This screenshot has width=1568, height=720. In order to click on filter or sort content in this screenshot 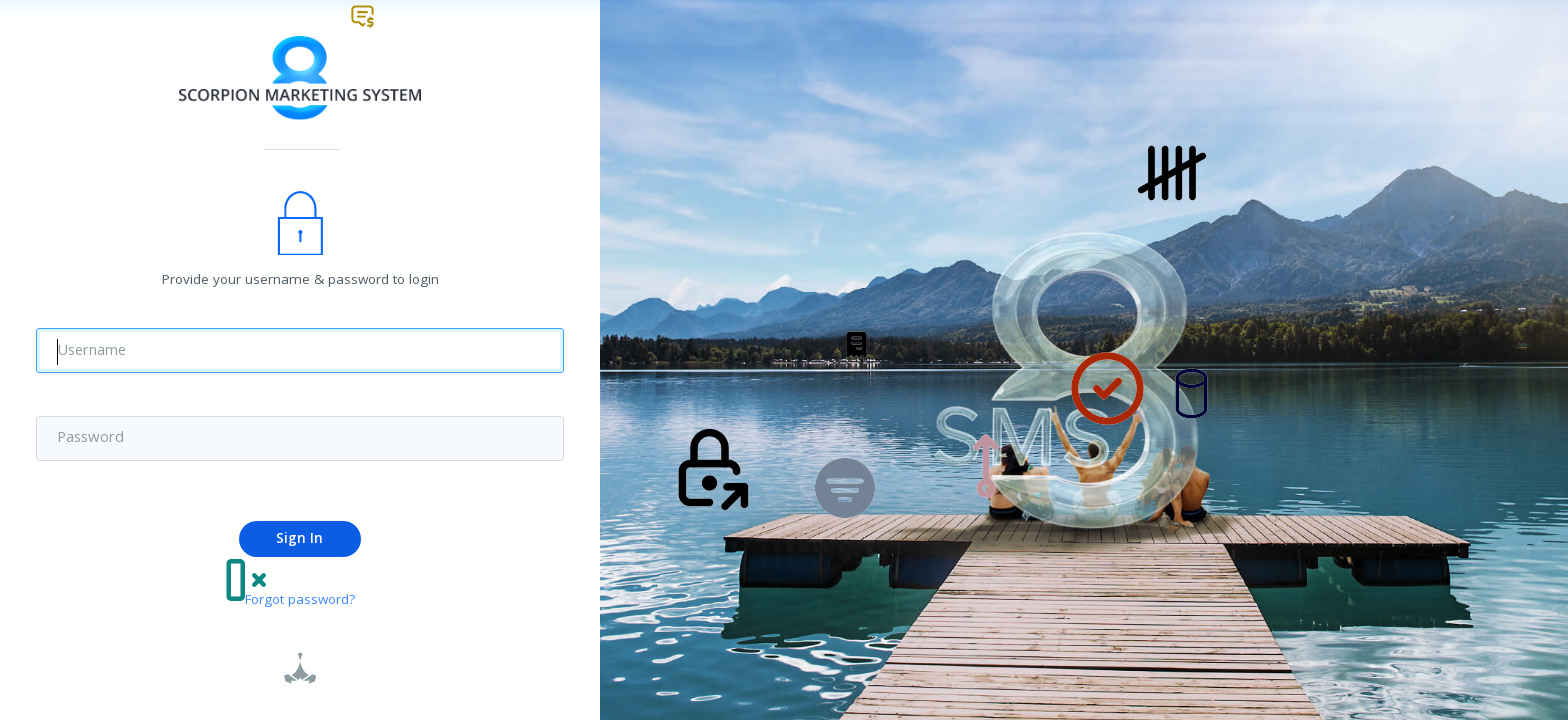, I will do `click(845, 488)`.